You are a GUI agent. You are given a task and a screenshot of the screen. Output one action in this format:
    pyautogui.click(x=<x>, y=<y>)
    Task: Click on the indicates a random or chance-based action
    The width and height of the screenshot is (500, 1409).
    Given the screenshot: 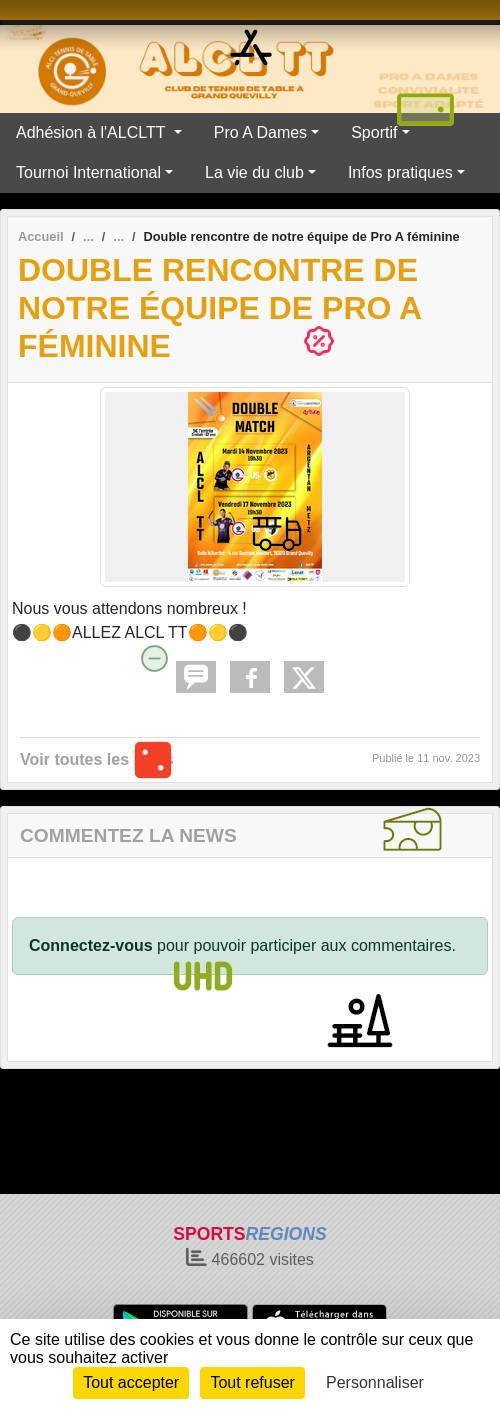 What is the action you would take?
    pyautogui.click(x=153, y=760)
    